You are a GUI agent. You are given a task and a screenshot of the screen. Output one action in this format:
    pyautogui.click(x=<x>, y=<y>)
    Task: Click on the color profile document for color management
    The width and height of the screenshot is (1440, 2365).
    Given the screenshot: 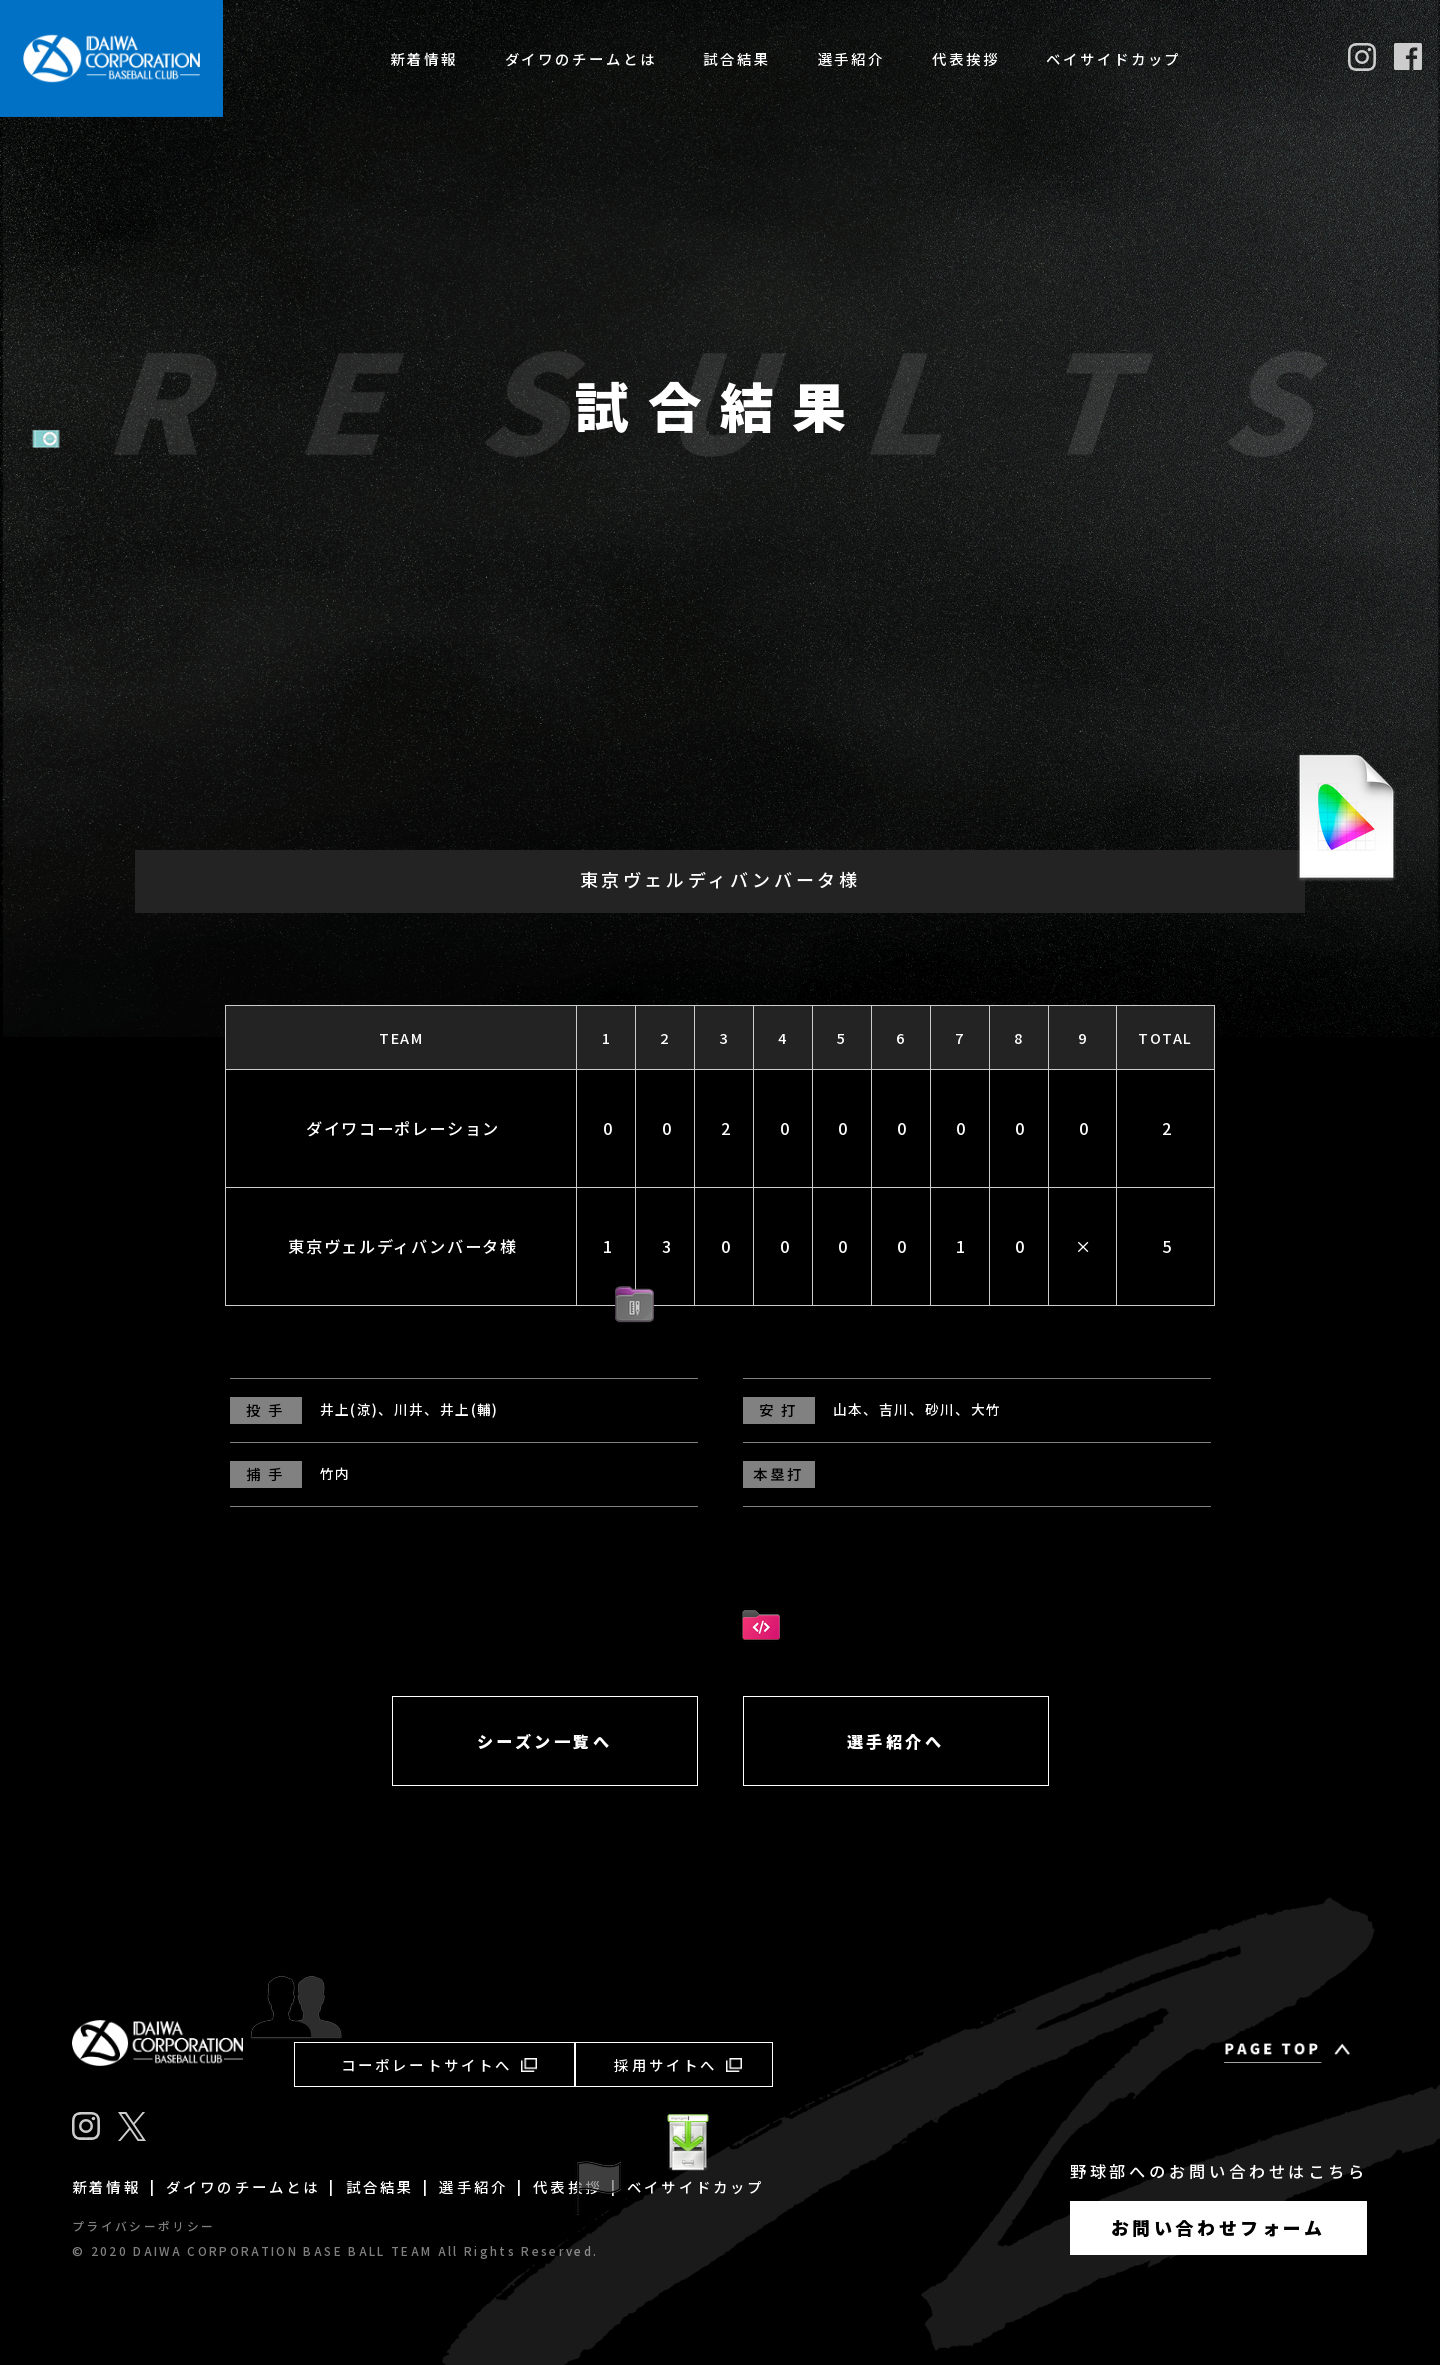 What is the action you would take?
    pyautogui.click(x=1346, y=819)
    